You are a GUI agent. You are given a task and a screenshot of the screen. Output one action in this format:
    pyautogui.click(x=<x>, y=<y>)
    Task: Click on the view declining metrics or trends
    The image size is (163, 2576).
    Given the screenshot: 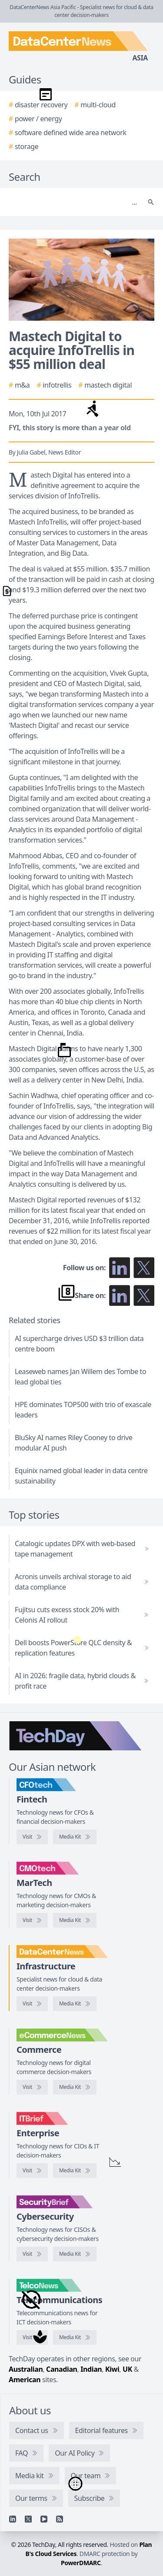 What is the action you would take?
    pyautogui.click(x=115, y=2162)
    